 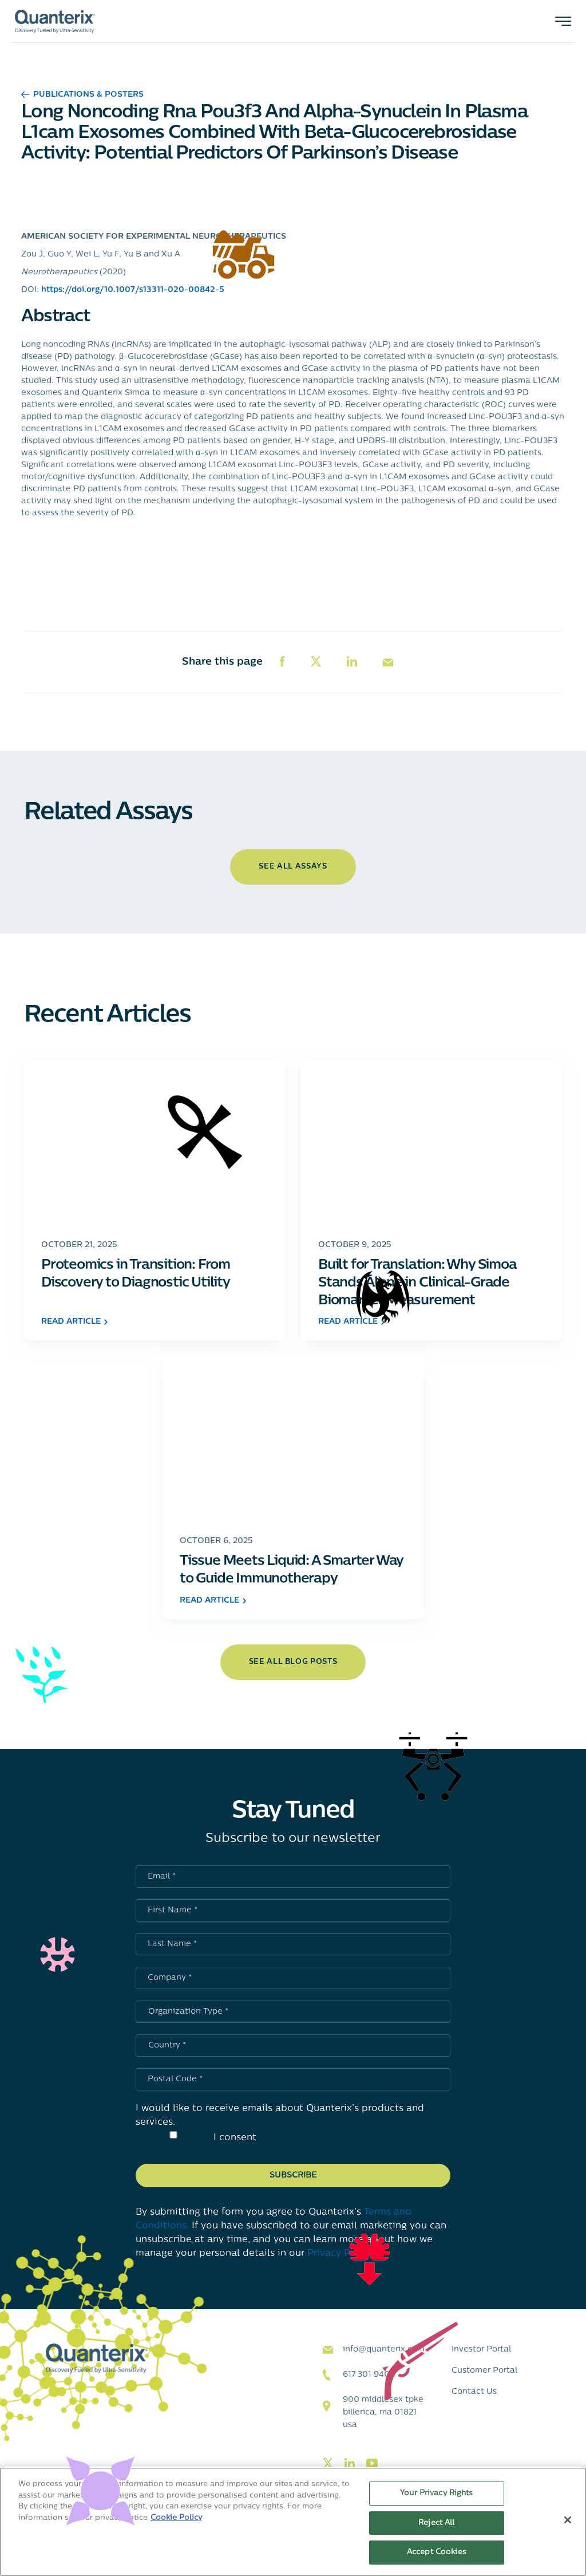 What do you see at coordinates (57, 1954) in the screenshot?
I see `decorative abstract game element or badge` at bounding box center [57, 1954].